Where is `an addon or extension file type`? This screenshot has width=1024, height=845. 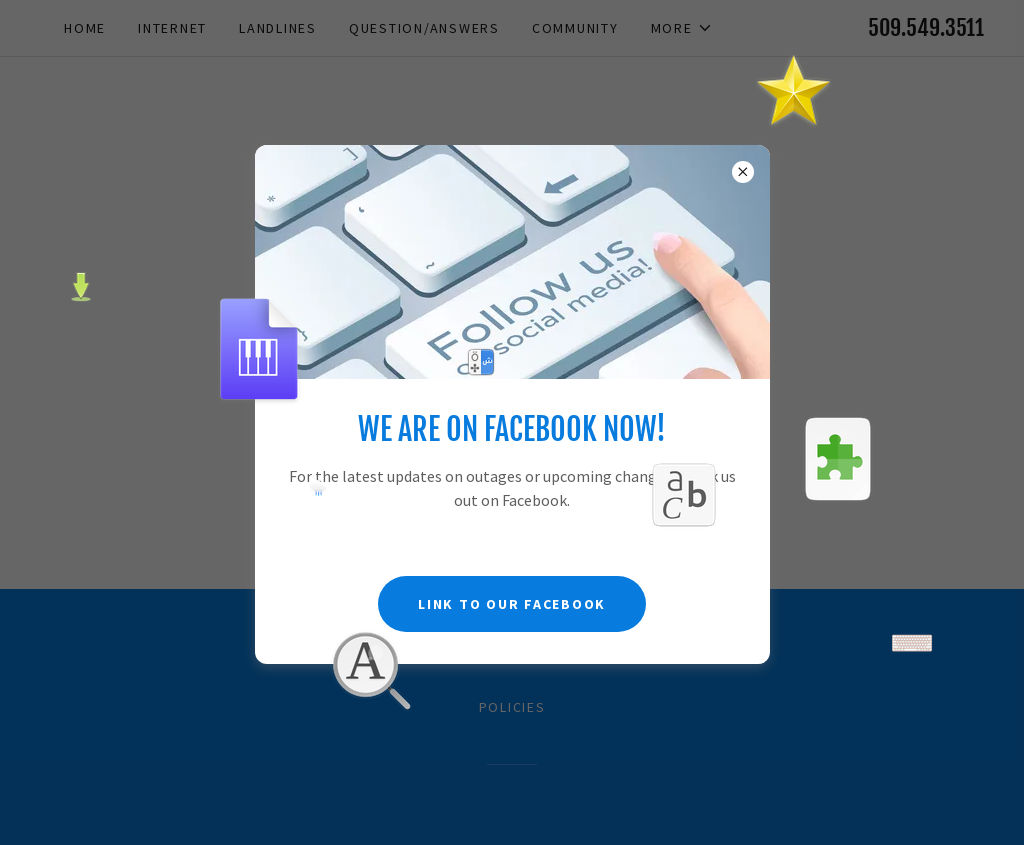
an addon or extension file type is located at coordinates (838, 459).